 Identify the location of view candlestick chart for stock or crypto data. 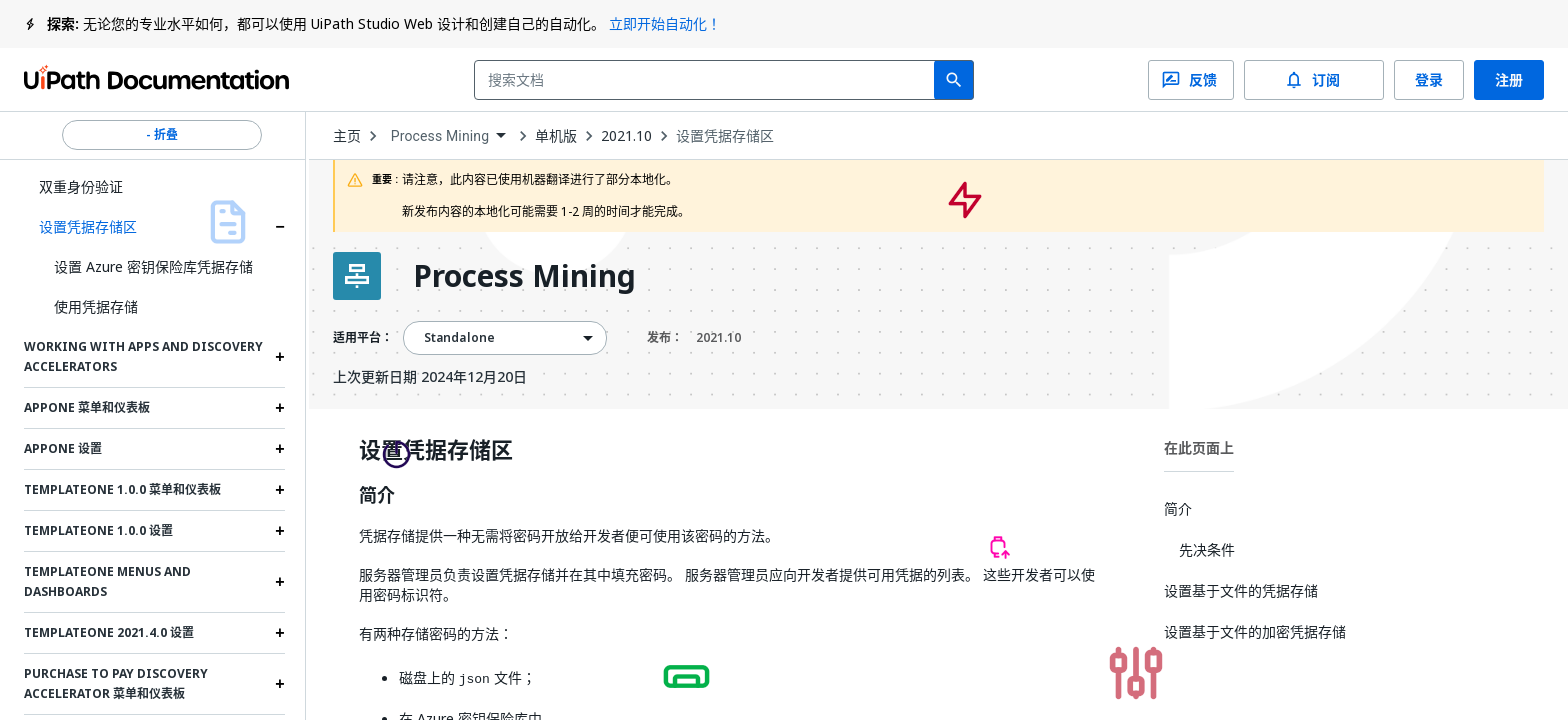
(1136, 673).